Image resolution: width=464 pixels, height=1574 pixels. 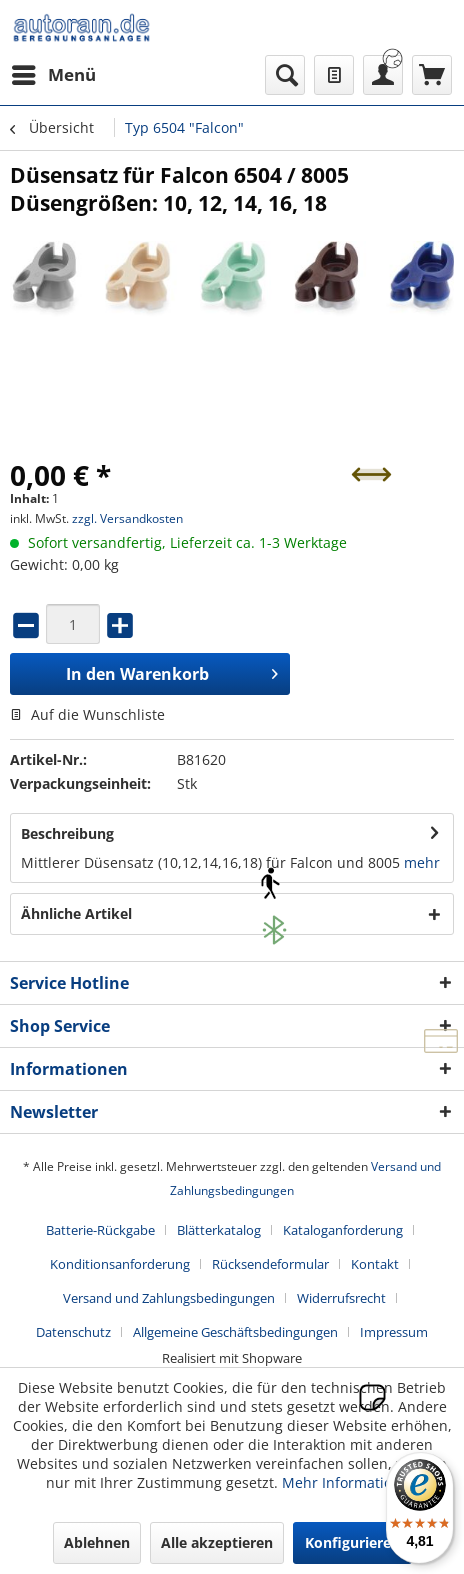 I want to click on add a sticker to your message, so click(x=372, y=1397).